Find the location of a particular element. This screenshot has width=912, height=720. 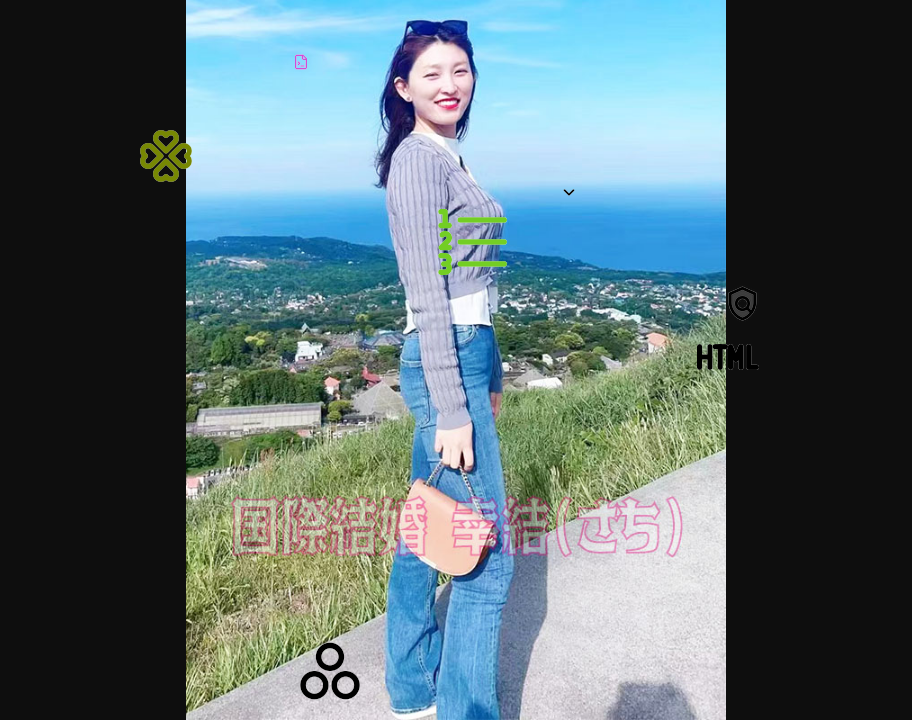

format text as a numbered list is located at coordinates (474, 242).